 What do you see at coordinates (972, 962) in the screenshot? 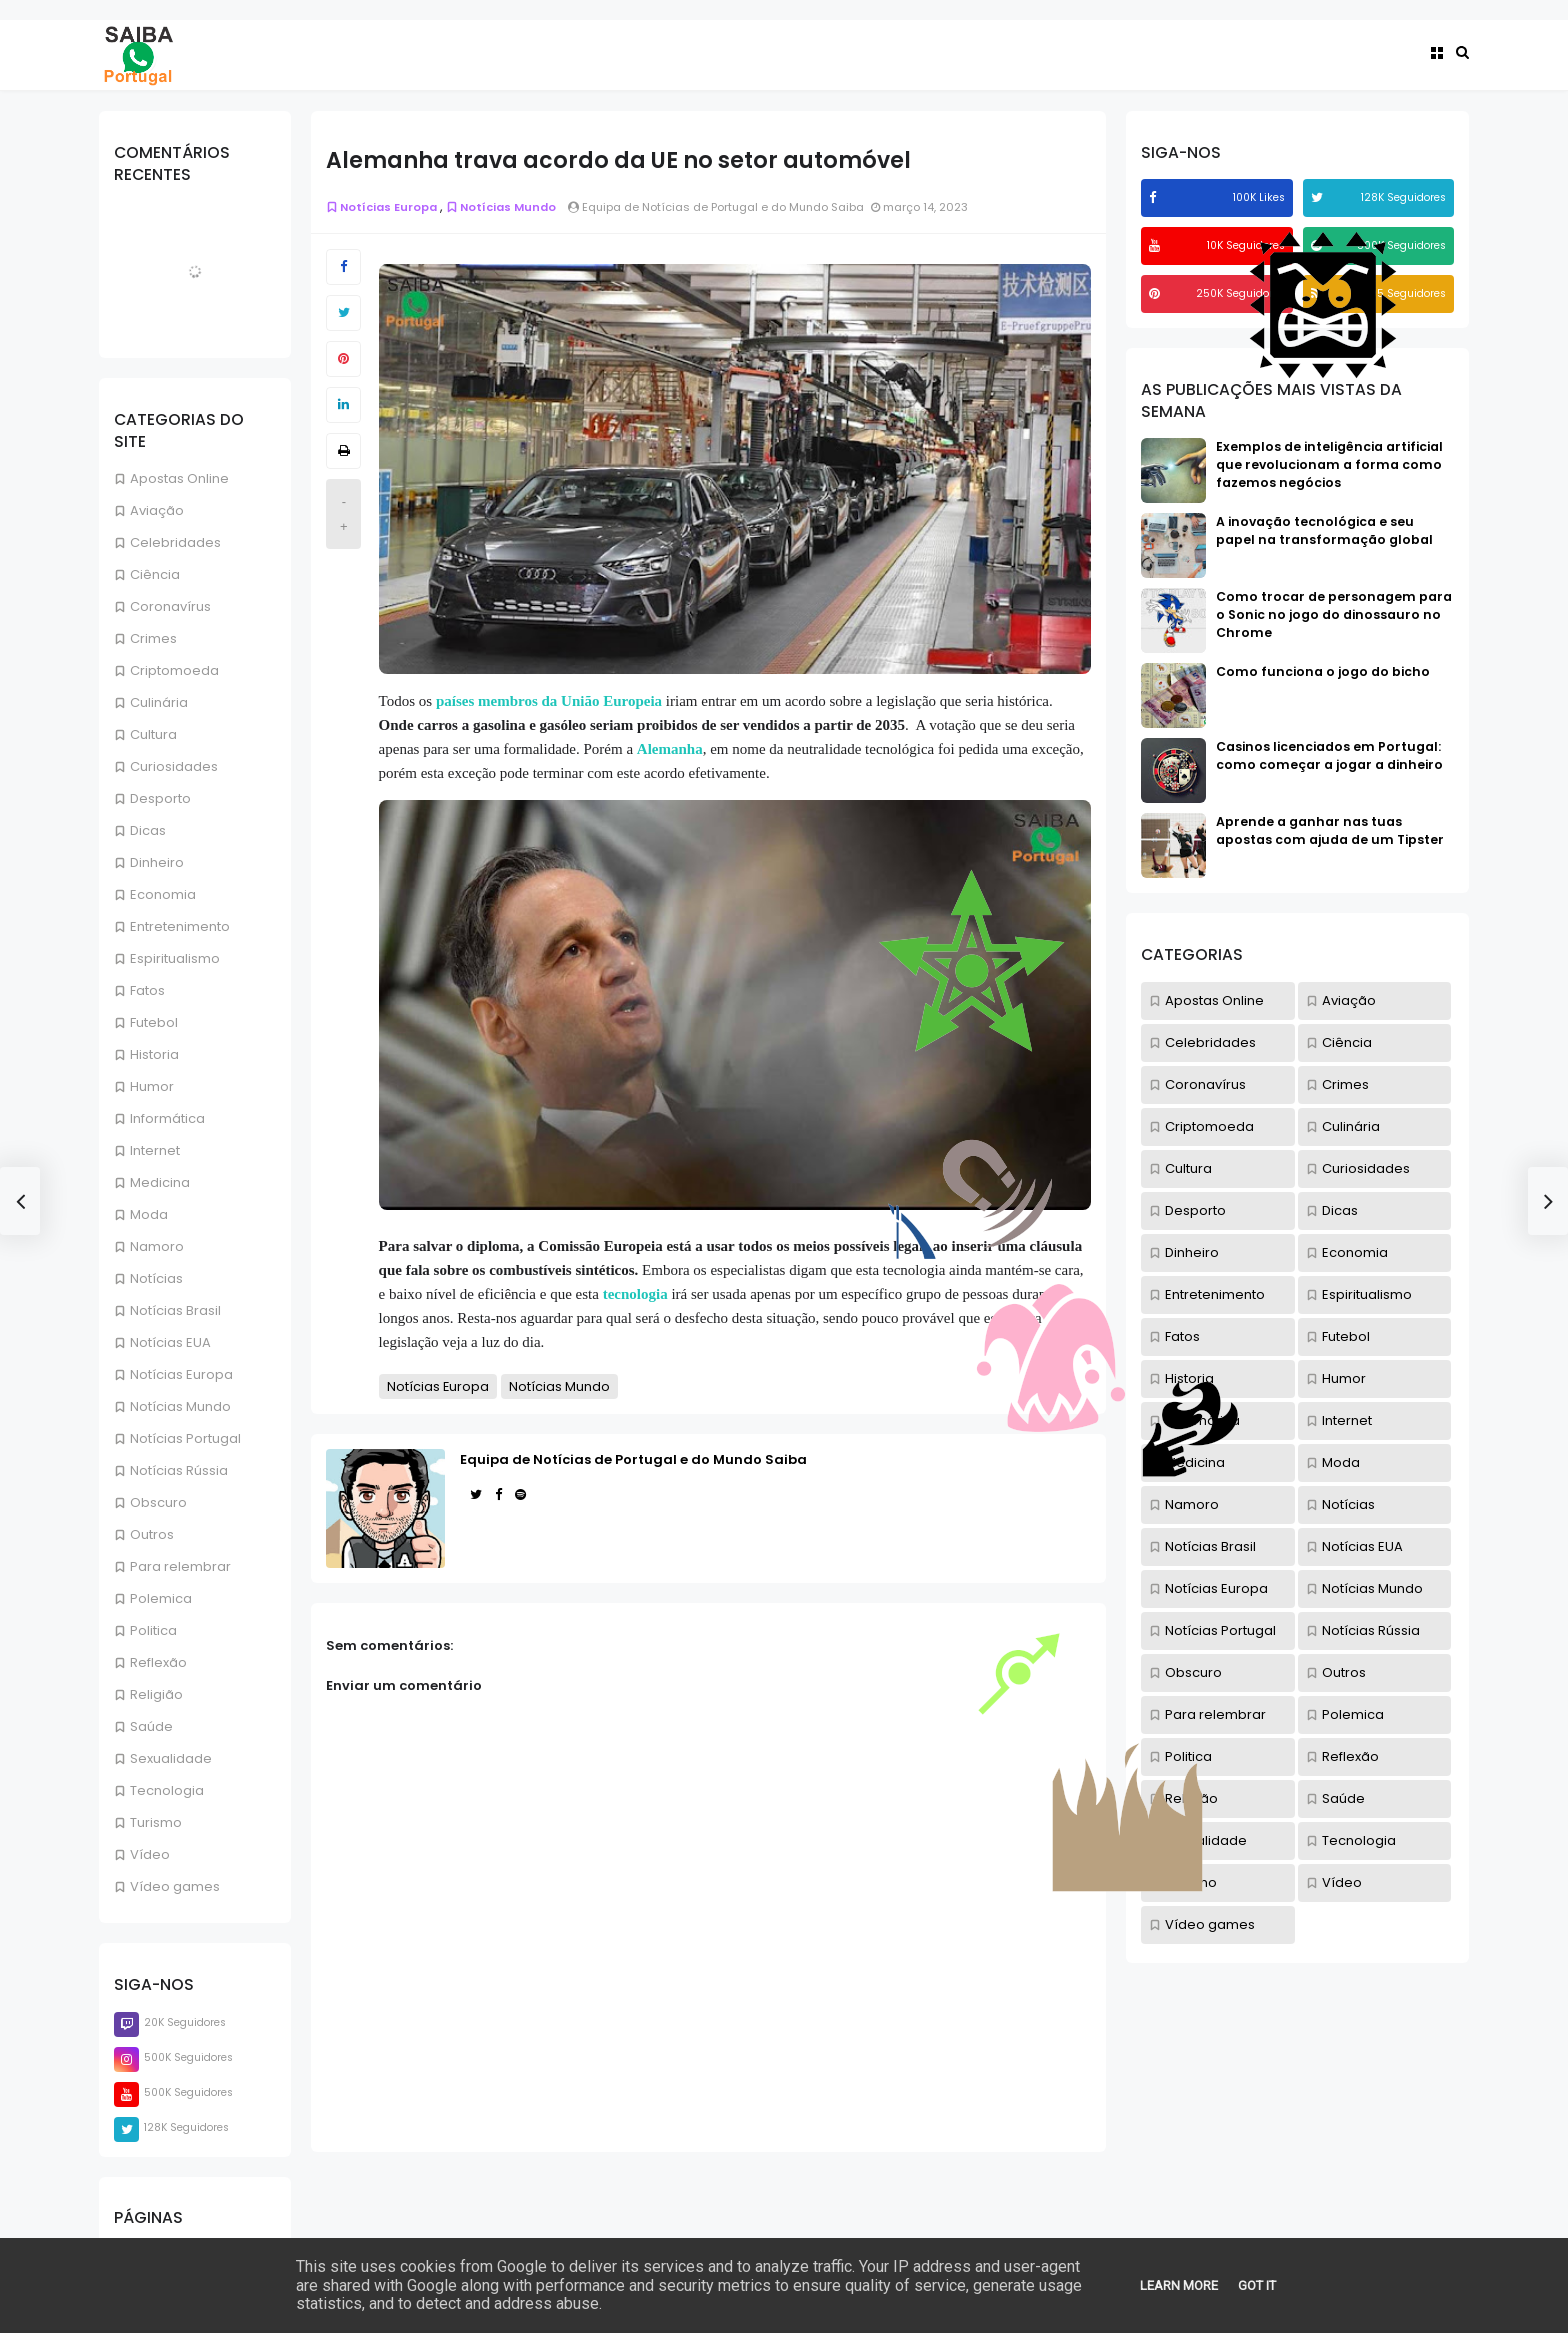
I see `level up or rank promotion indicator` at bounding box center [972, 962].